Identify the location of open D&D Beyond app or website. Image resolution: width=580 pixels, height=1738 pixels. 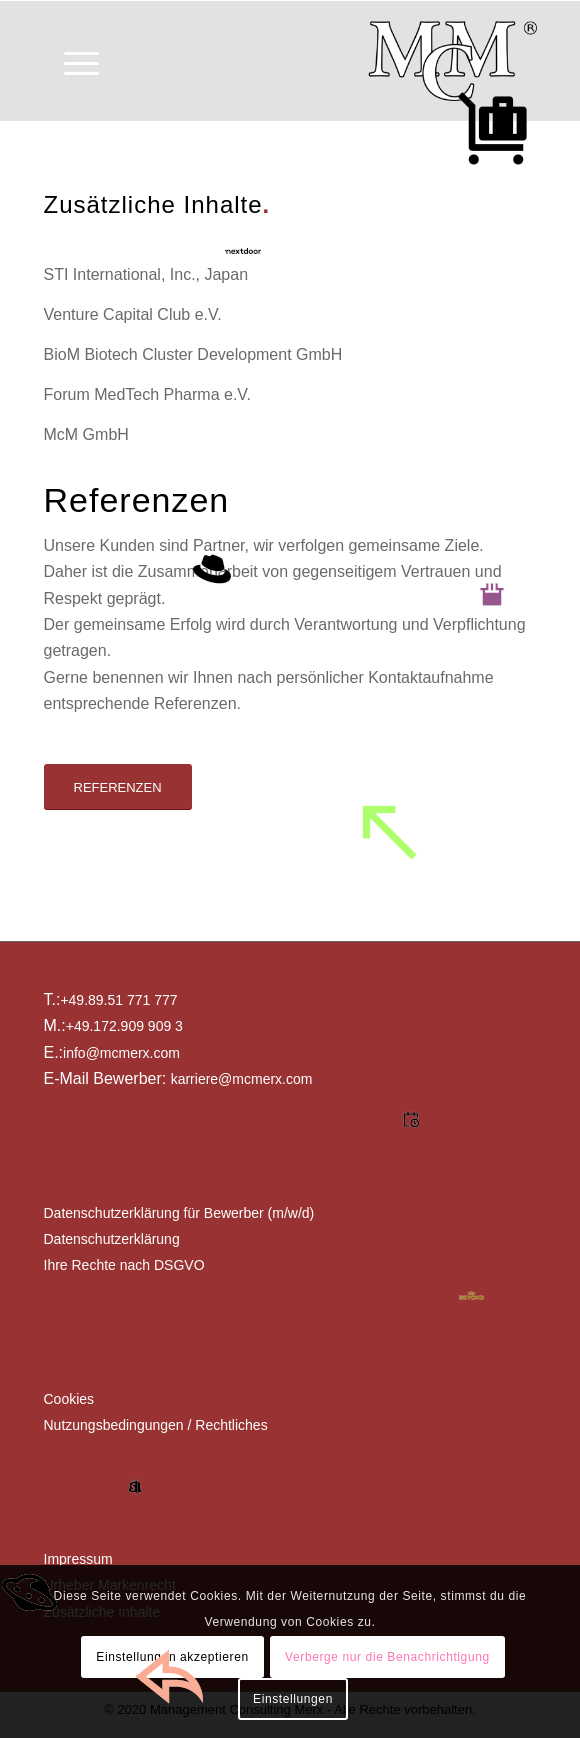
(471, 1295).